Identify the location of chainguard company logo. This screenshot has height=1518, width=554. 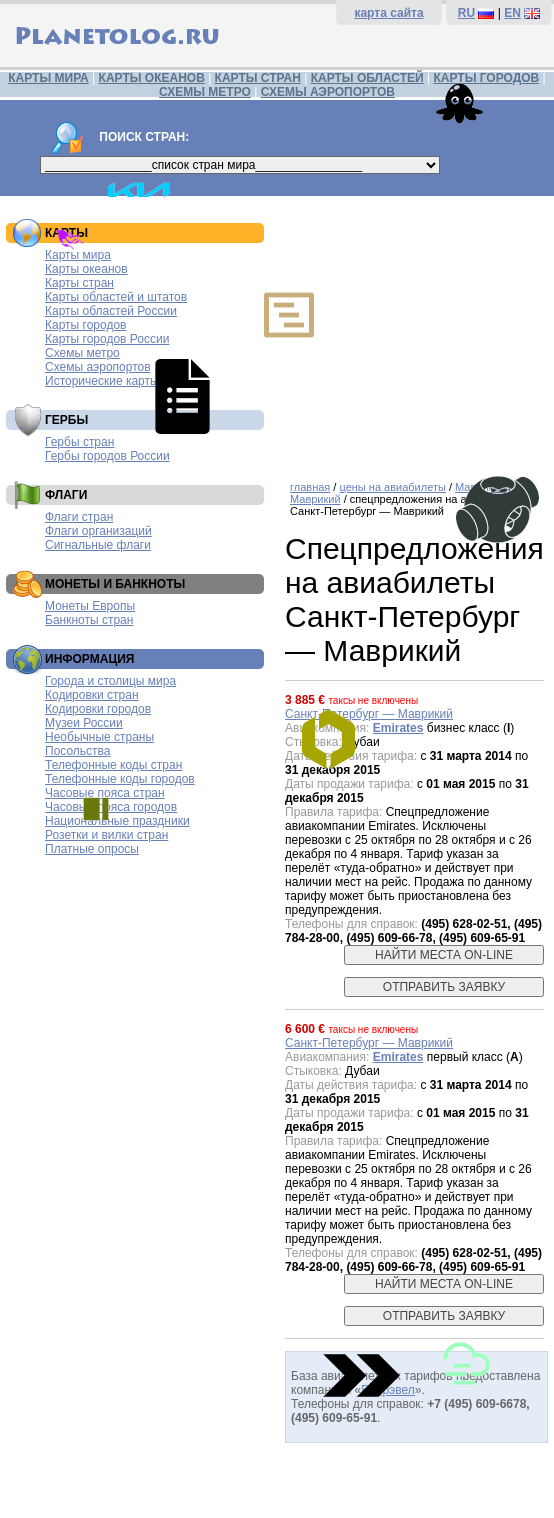
(459, 103).